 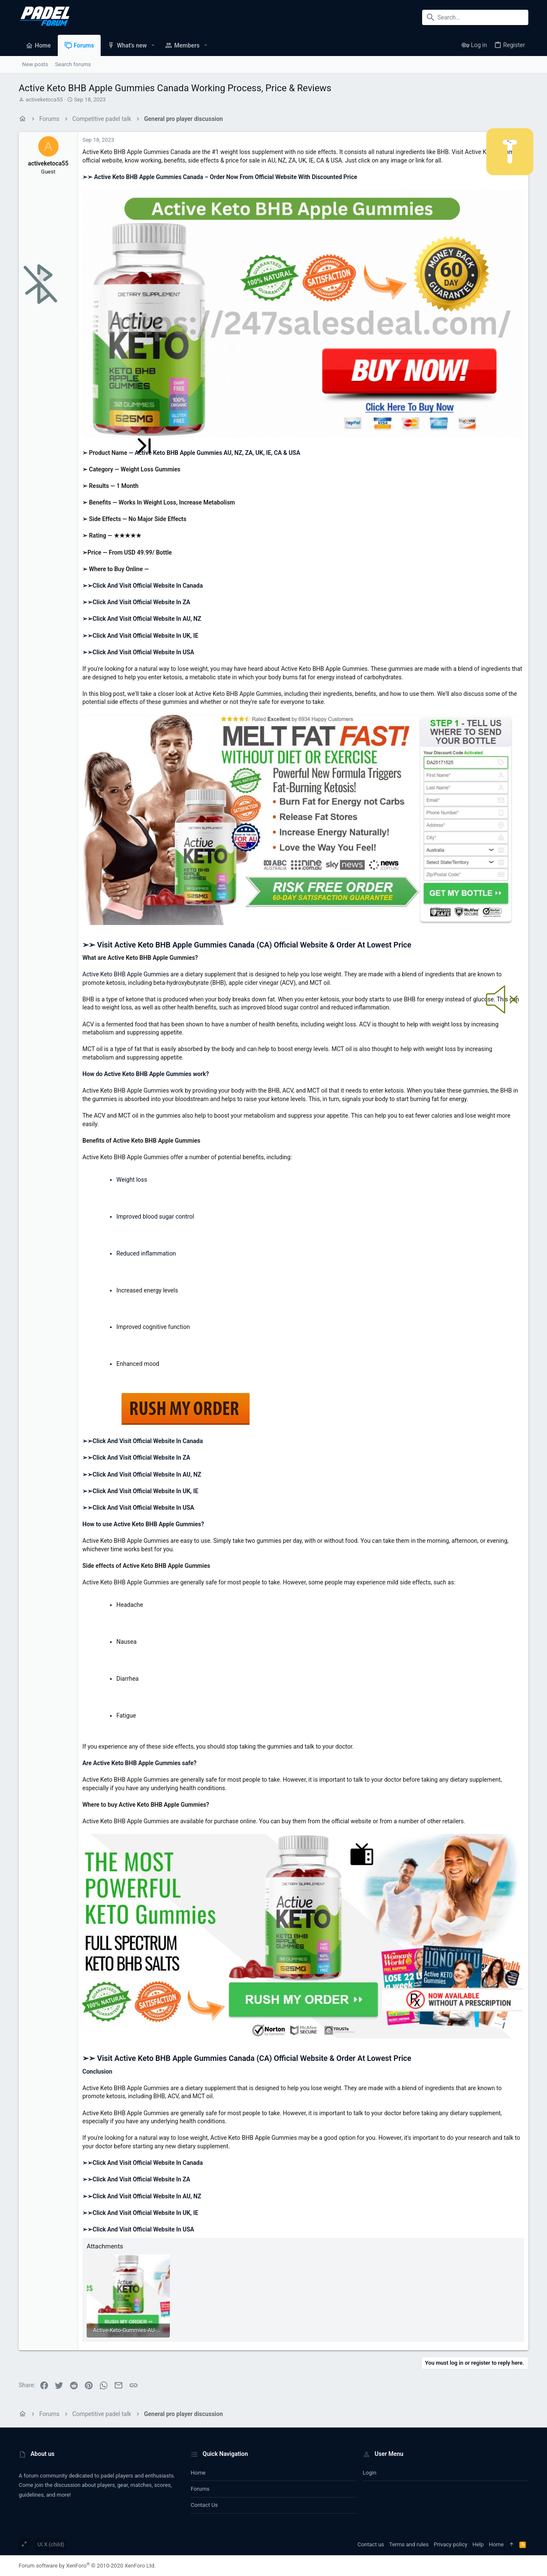 What do you see at coordinates (500, 999) in the screenshot?
I see `mute audio or sound` at bounding box center [500, 999].